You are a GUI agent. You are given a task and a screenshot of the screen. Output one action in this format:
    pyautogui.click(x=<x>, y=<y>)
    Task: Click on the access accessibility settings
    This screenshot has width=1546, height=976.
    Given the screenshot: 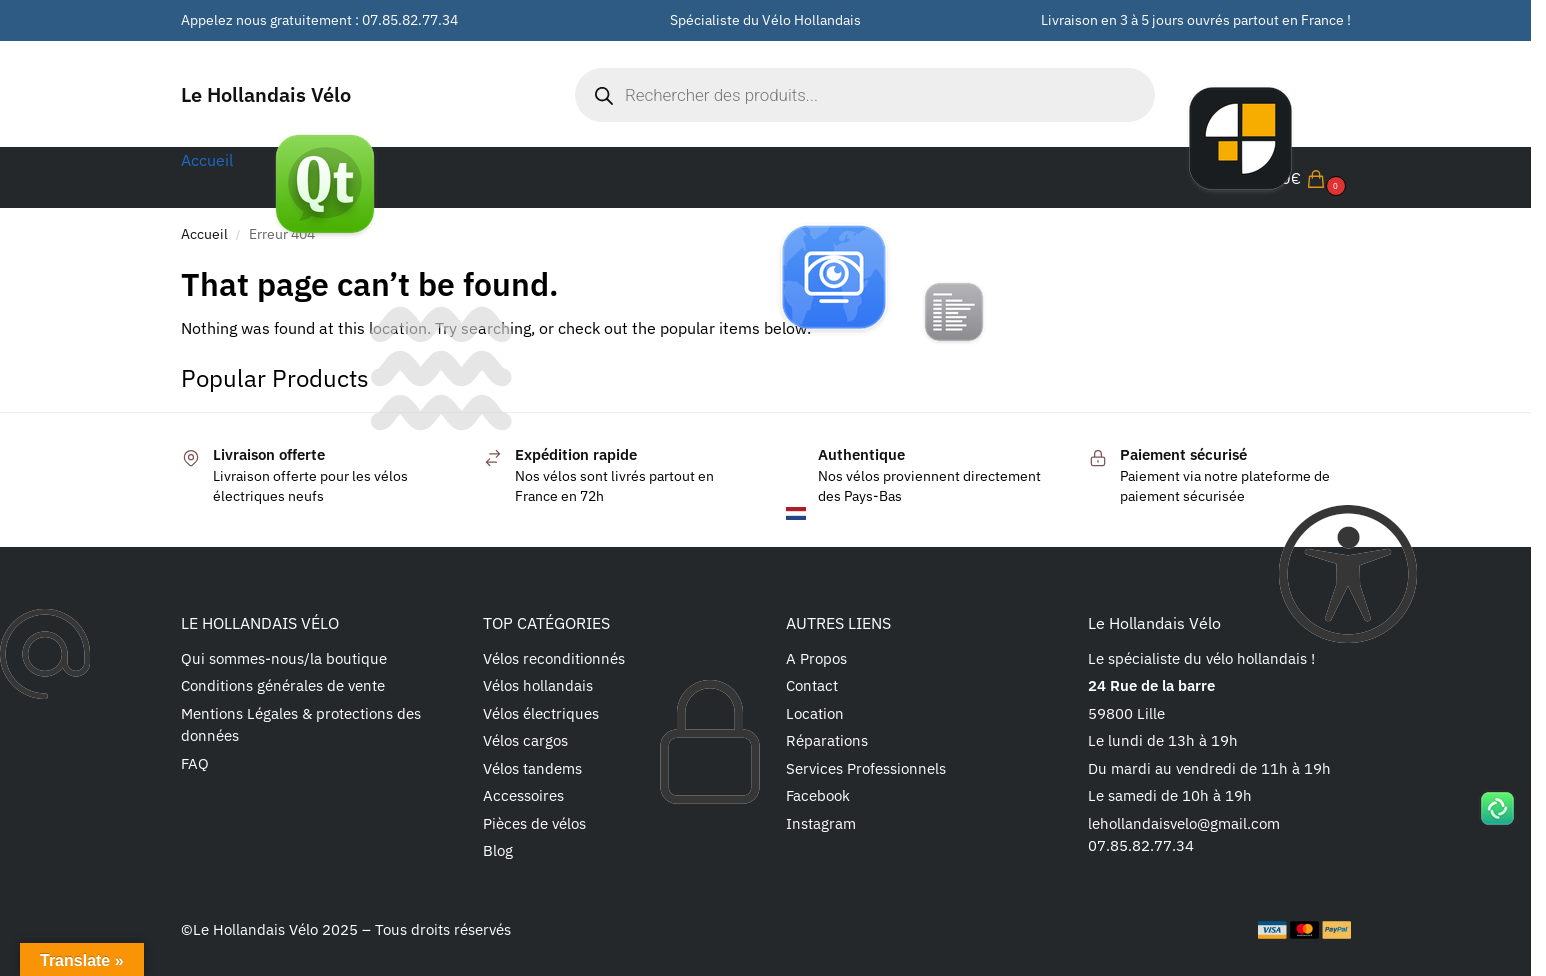 What is the action you would take?
    pyautogui.click(x=1348, y=574)
    